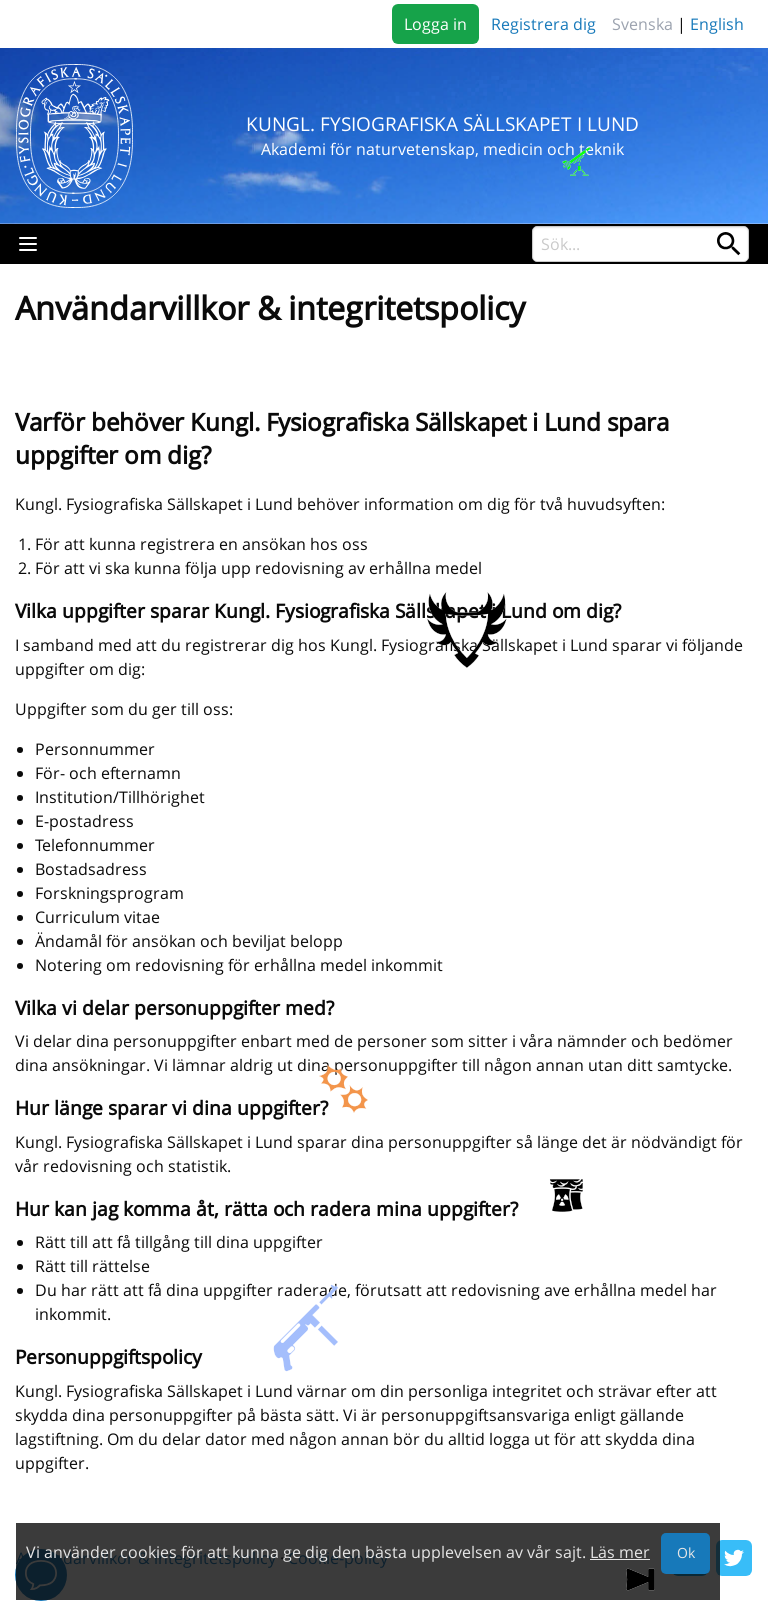  I want to click on nuclear power plant facility icon, so click(566, 1195).